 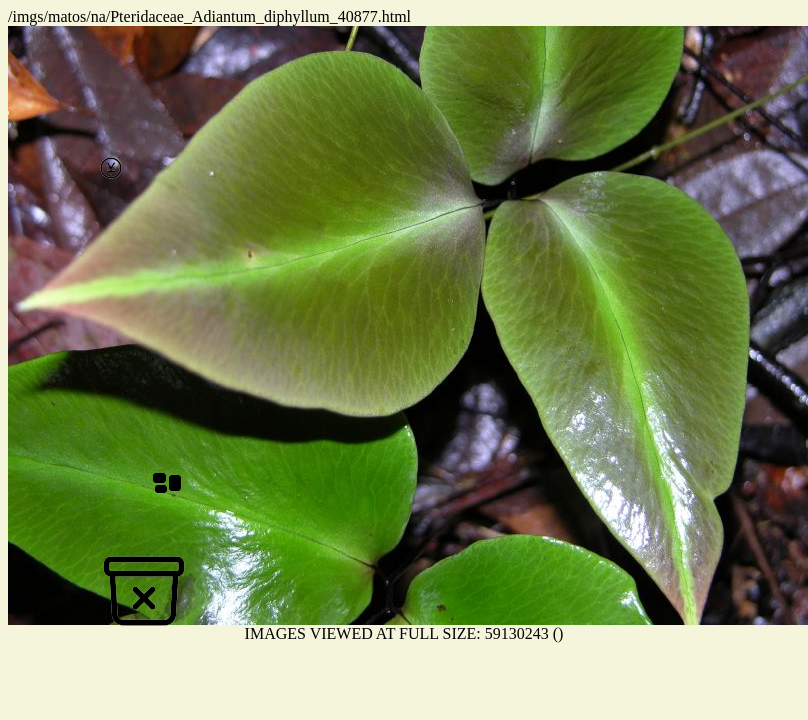 What do you see at coordinates (167, 482) in the screenshot?
I see `view grouped elements or components` at bounding box center [167, 482].